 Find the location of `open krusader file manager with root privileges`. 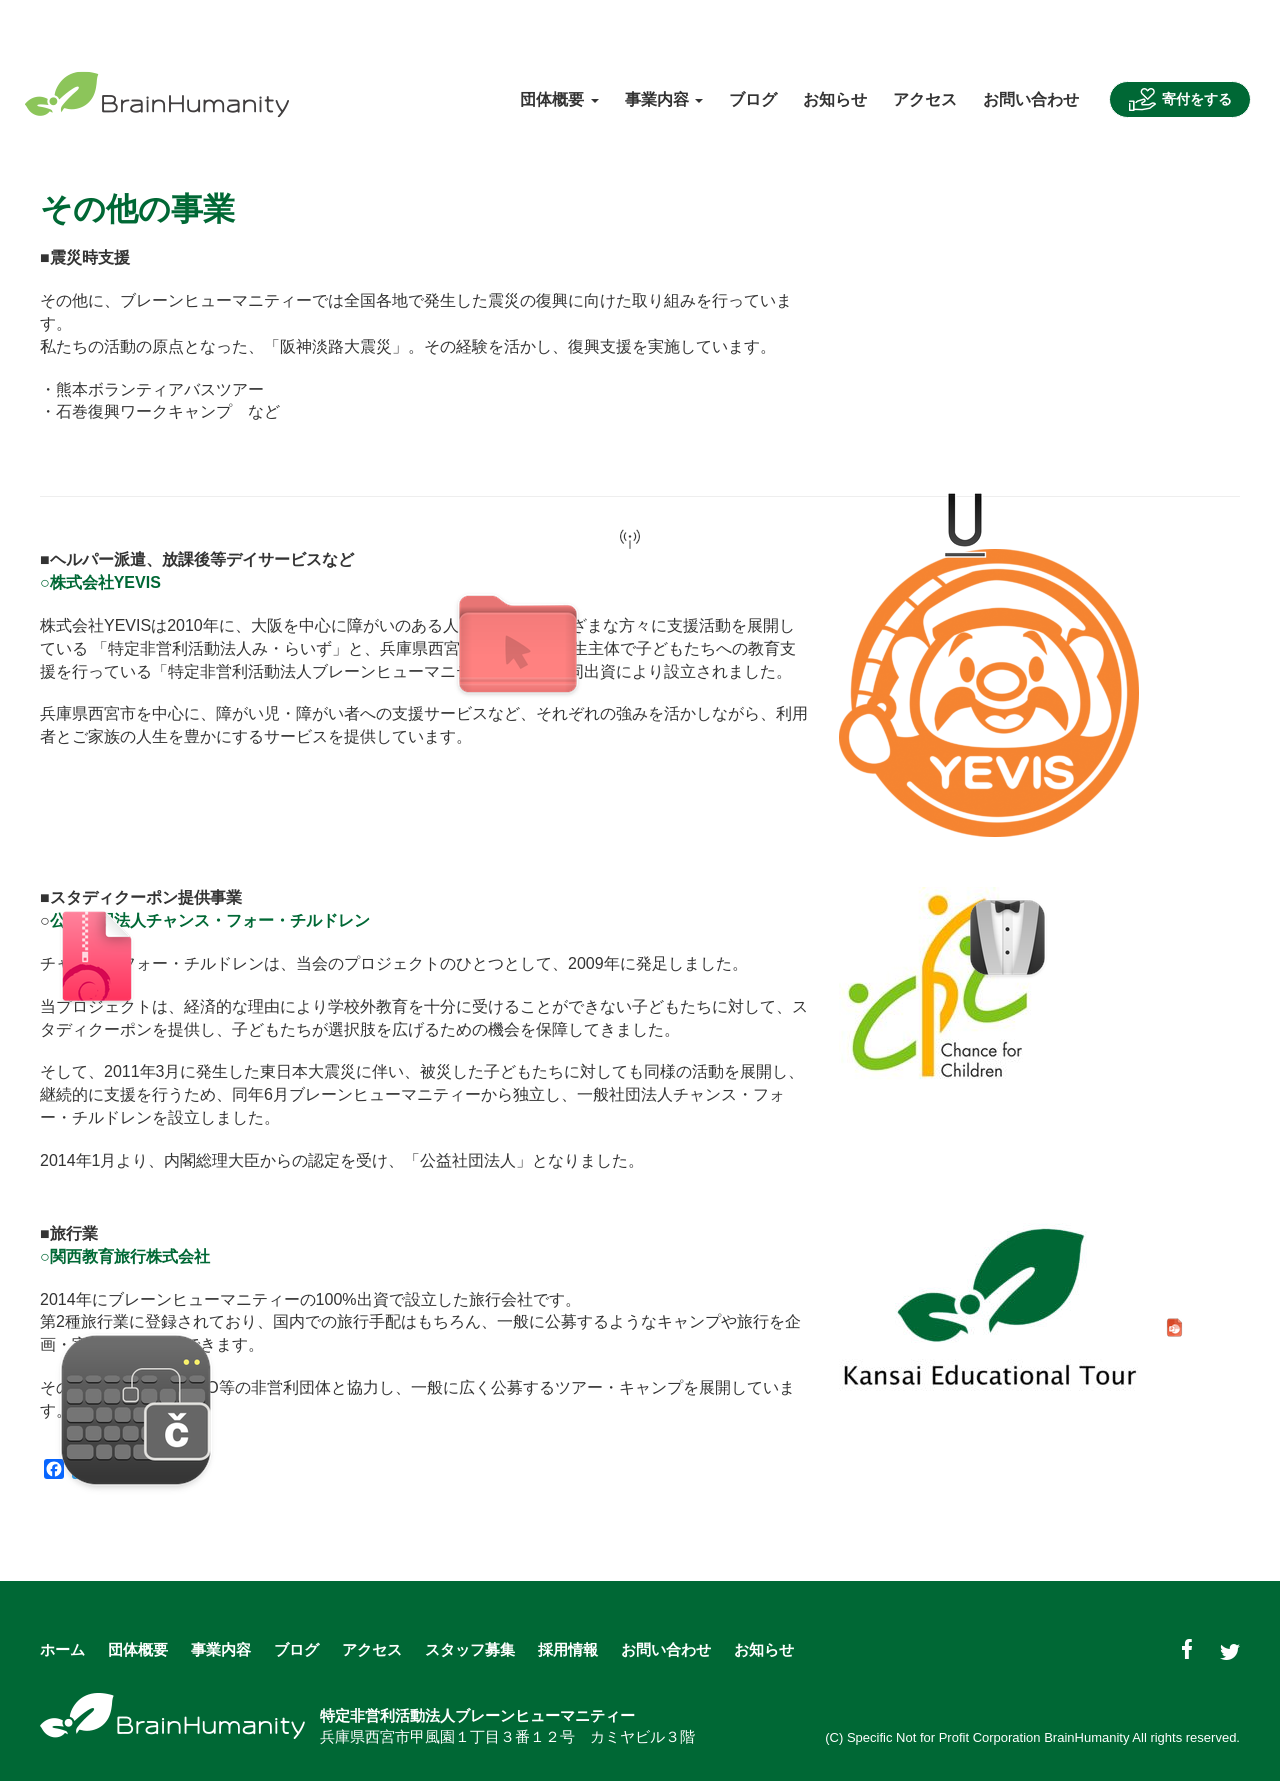

open krusader file manager with root privileges is located at coordinates (518, 644).